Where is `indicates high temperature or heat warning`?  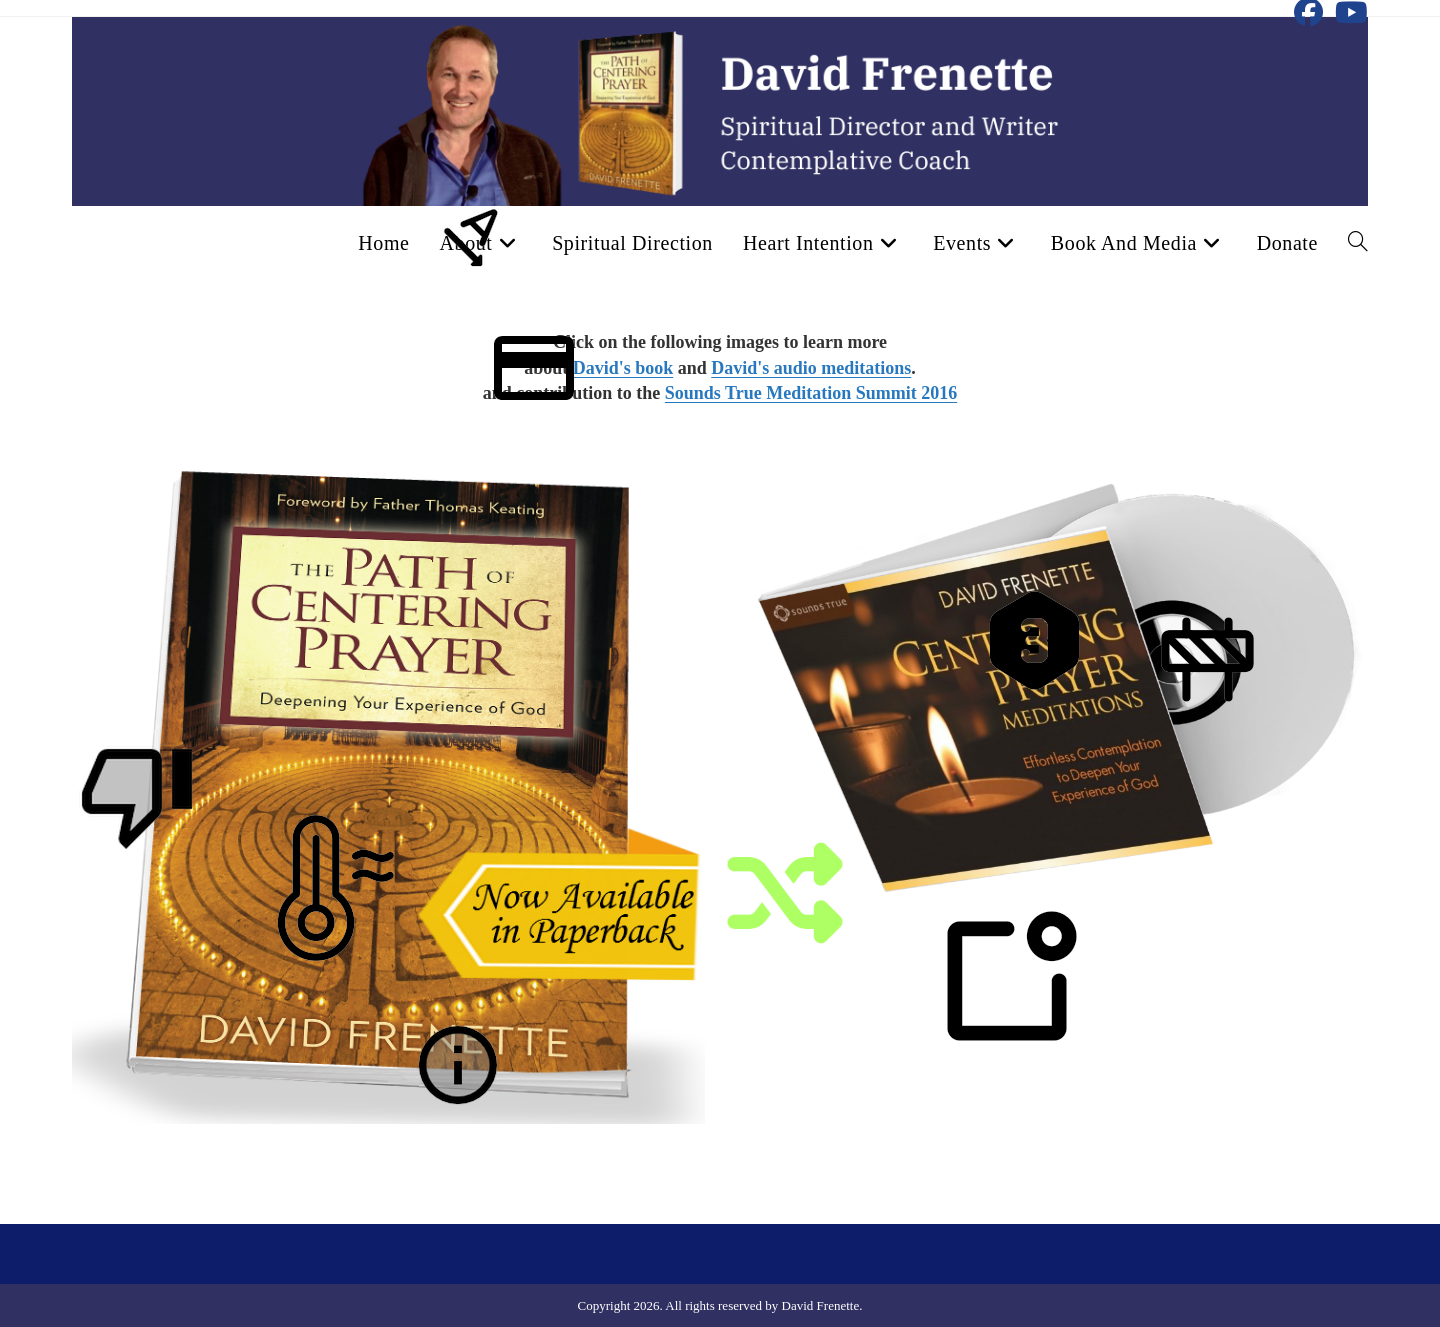
indicates high temperature or heat warning is located at coordinates (321, 888).